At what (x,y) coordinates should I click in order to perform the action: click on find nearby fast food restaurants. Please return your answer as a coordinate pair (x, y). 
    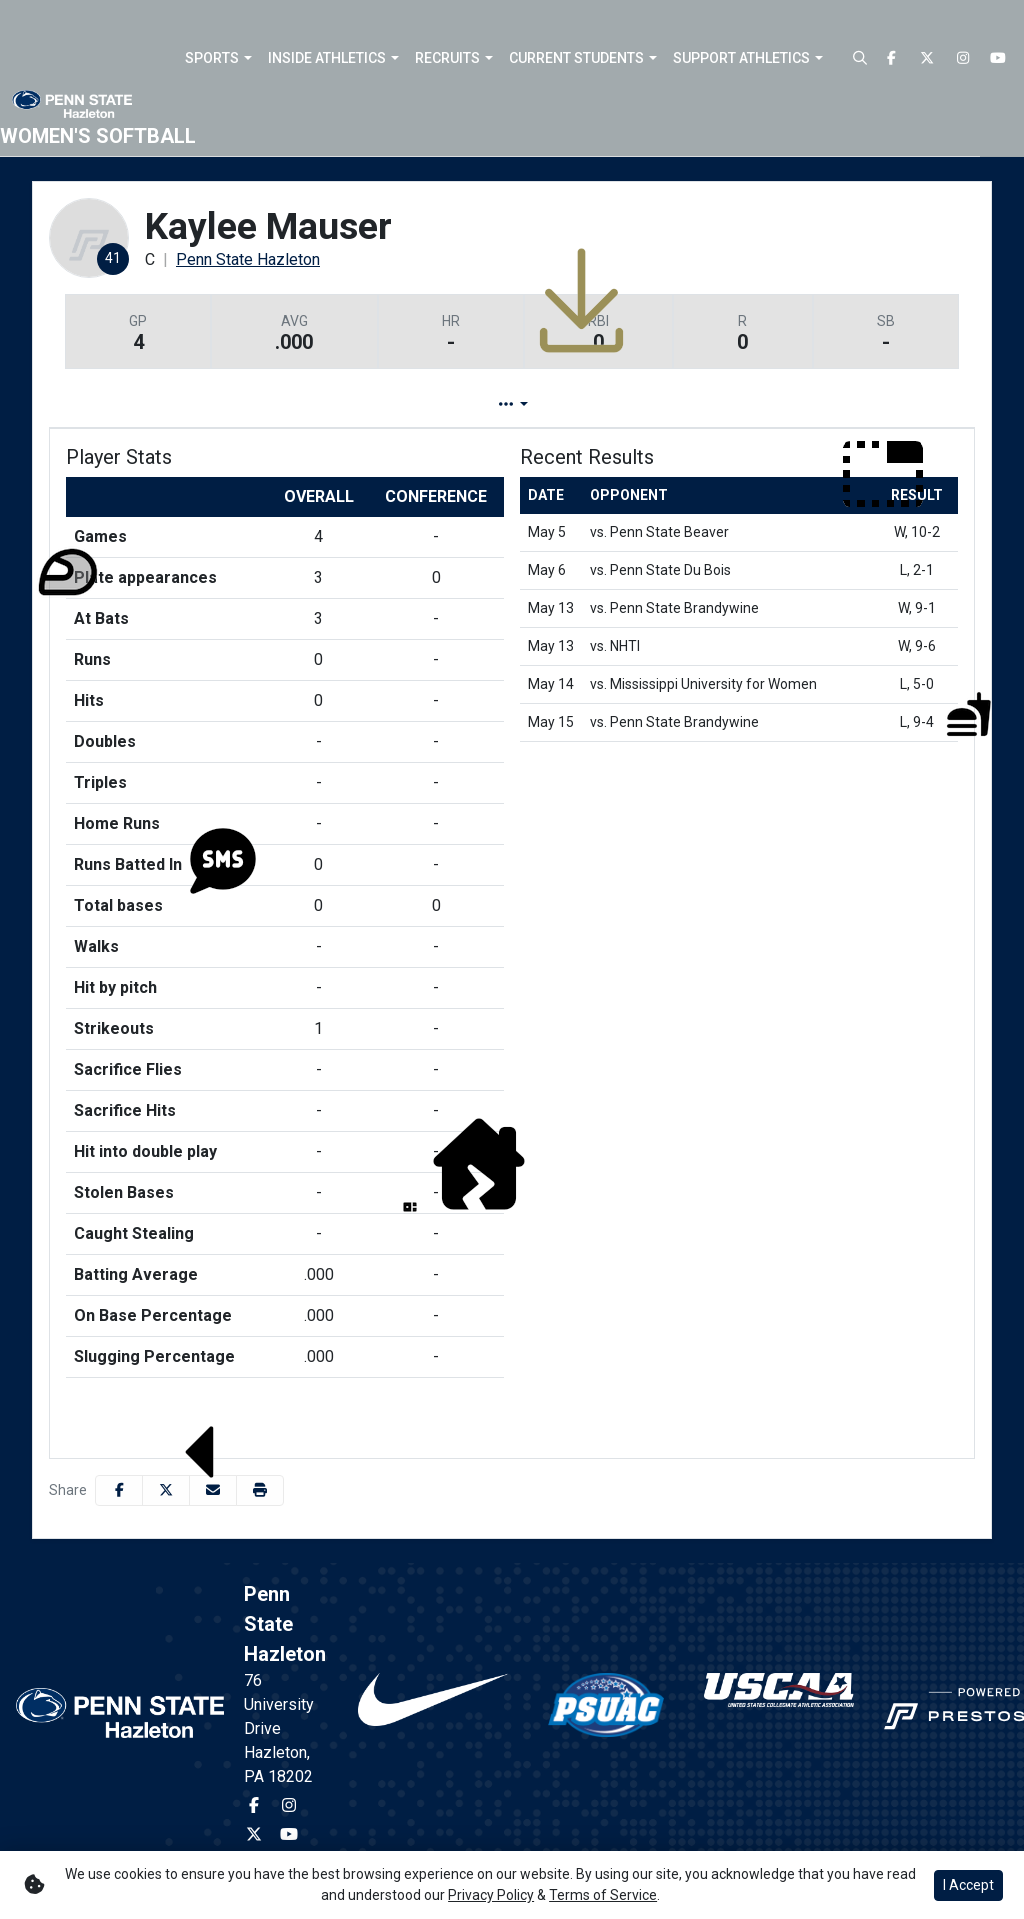
    Looking at the image, I should click on (969, 714).